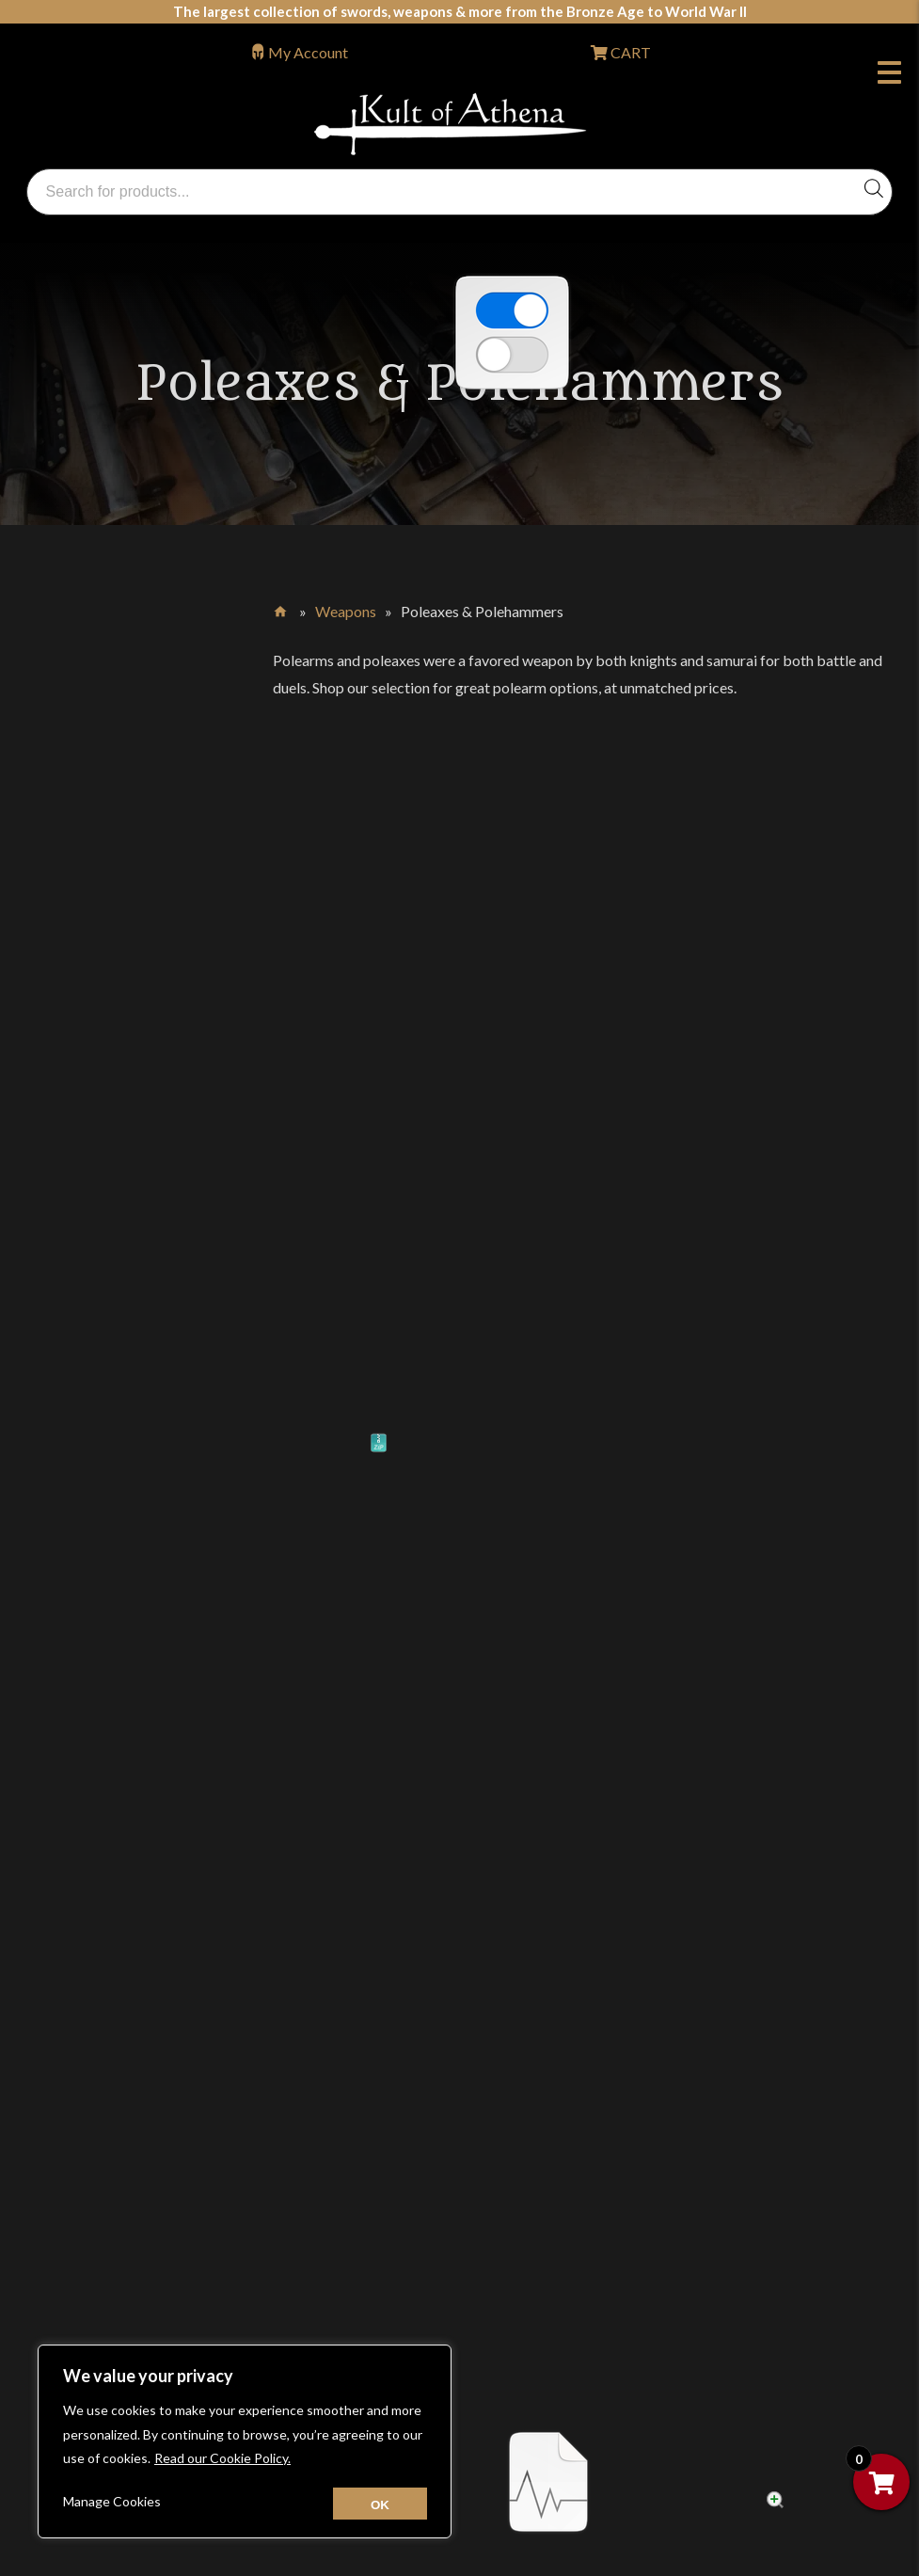 The height and width of the screenshot is (2576, 919). Describe the element at coordinates (378, 1442) in the screenshot. I see `open a compressed zip archive` at that location.